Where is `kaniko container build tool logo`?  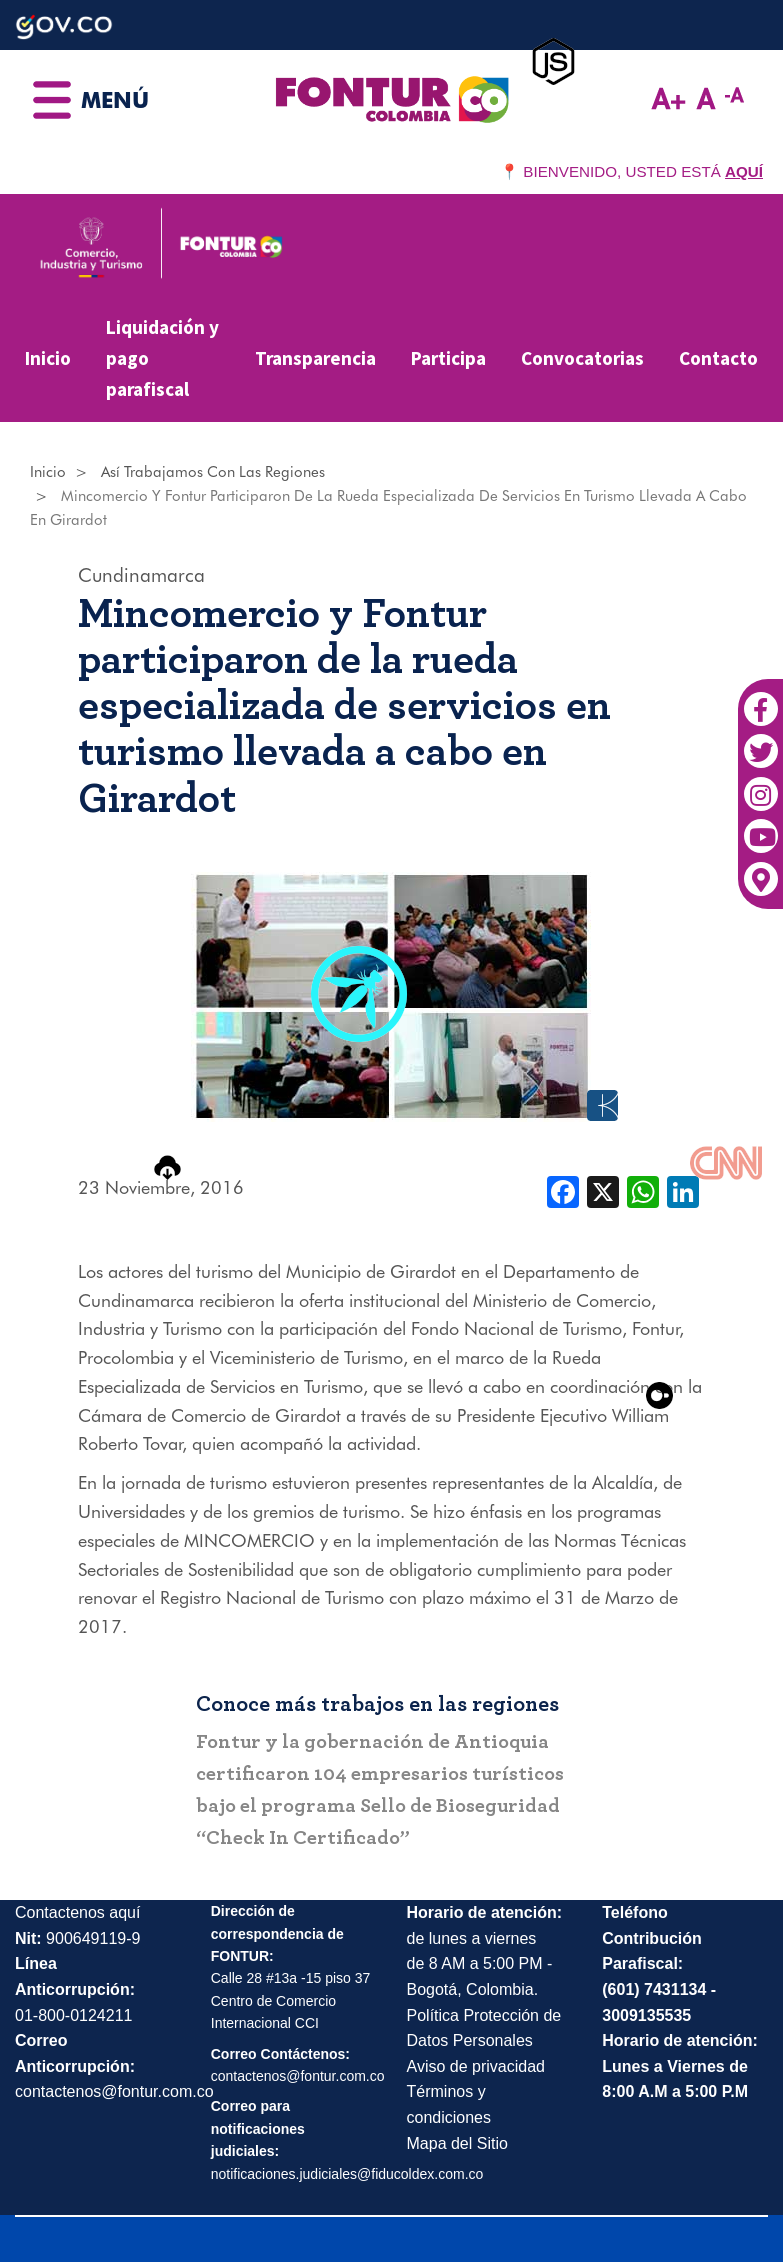
kaniko container build tool logo is located at coordinates (602, 1105).